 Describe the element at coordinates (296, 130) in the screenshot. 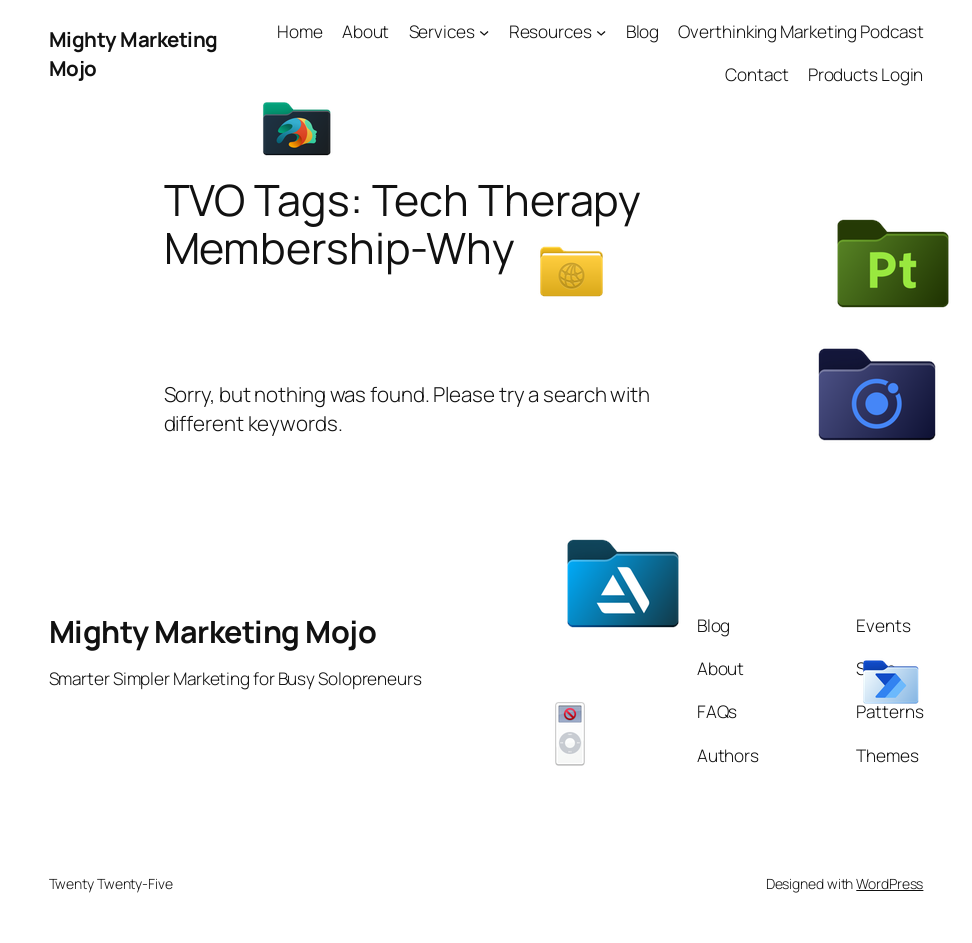

I see `open daz 3d project files folder` at that location.